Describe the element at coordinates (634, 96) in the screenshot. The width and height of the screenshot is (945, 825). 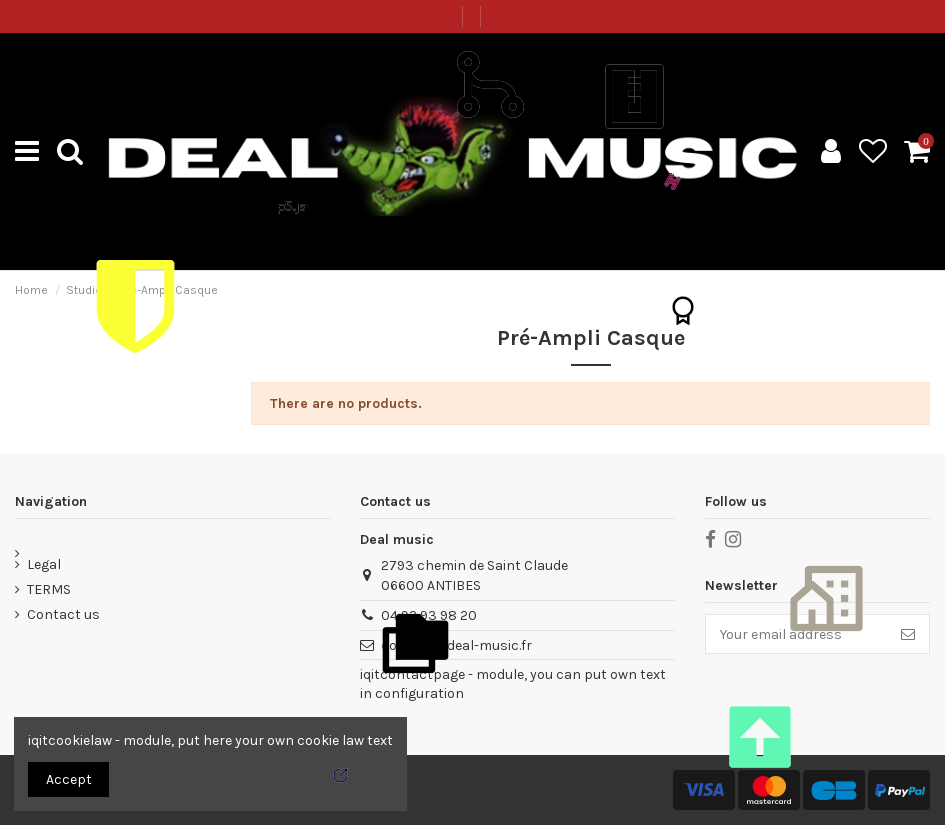
I see `view or open a compressed zip file` at that location.